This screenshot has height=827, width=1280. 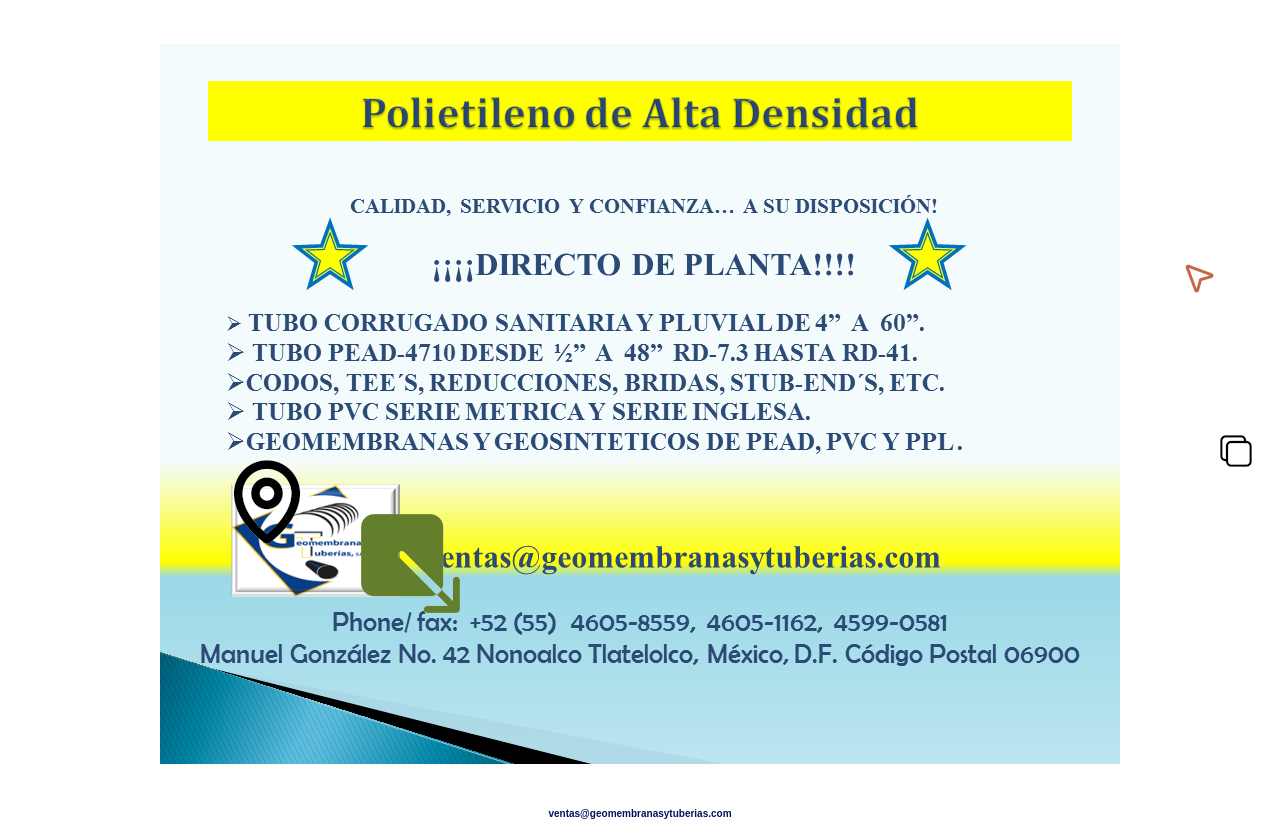 I want to click on copy to clipboard, so click(x=1236, y=451).